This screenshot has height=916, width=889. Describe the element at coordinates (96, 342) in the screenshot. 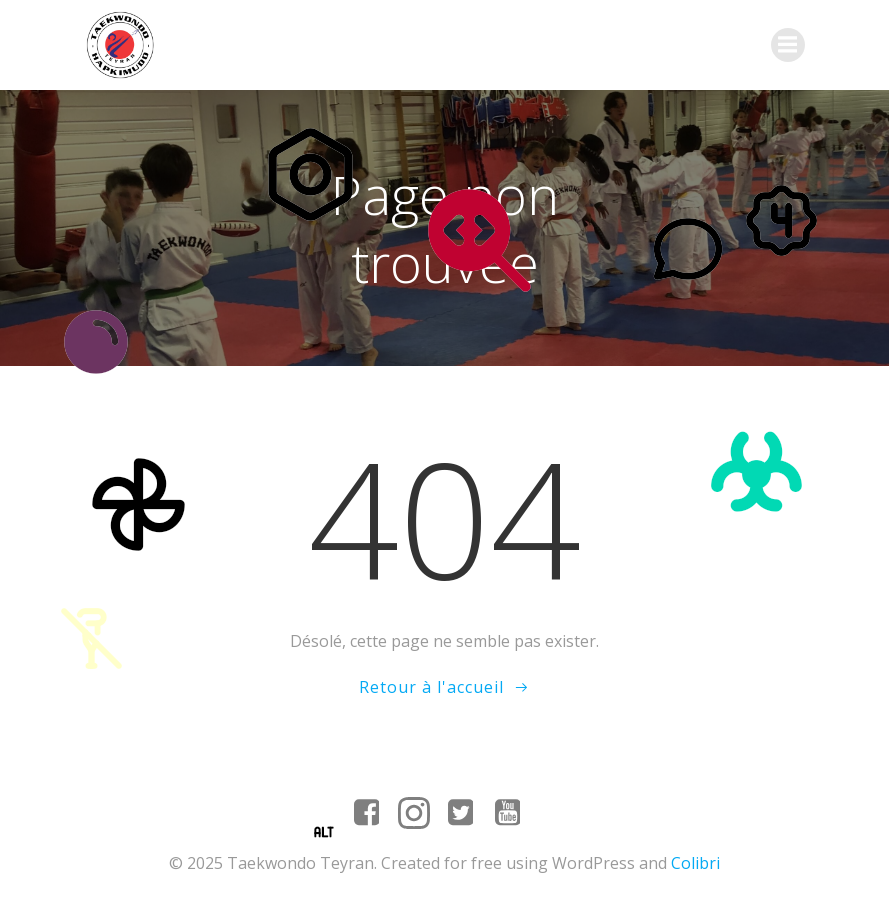

I see `apply inner shadow effect to top-right corner` at that location.